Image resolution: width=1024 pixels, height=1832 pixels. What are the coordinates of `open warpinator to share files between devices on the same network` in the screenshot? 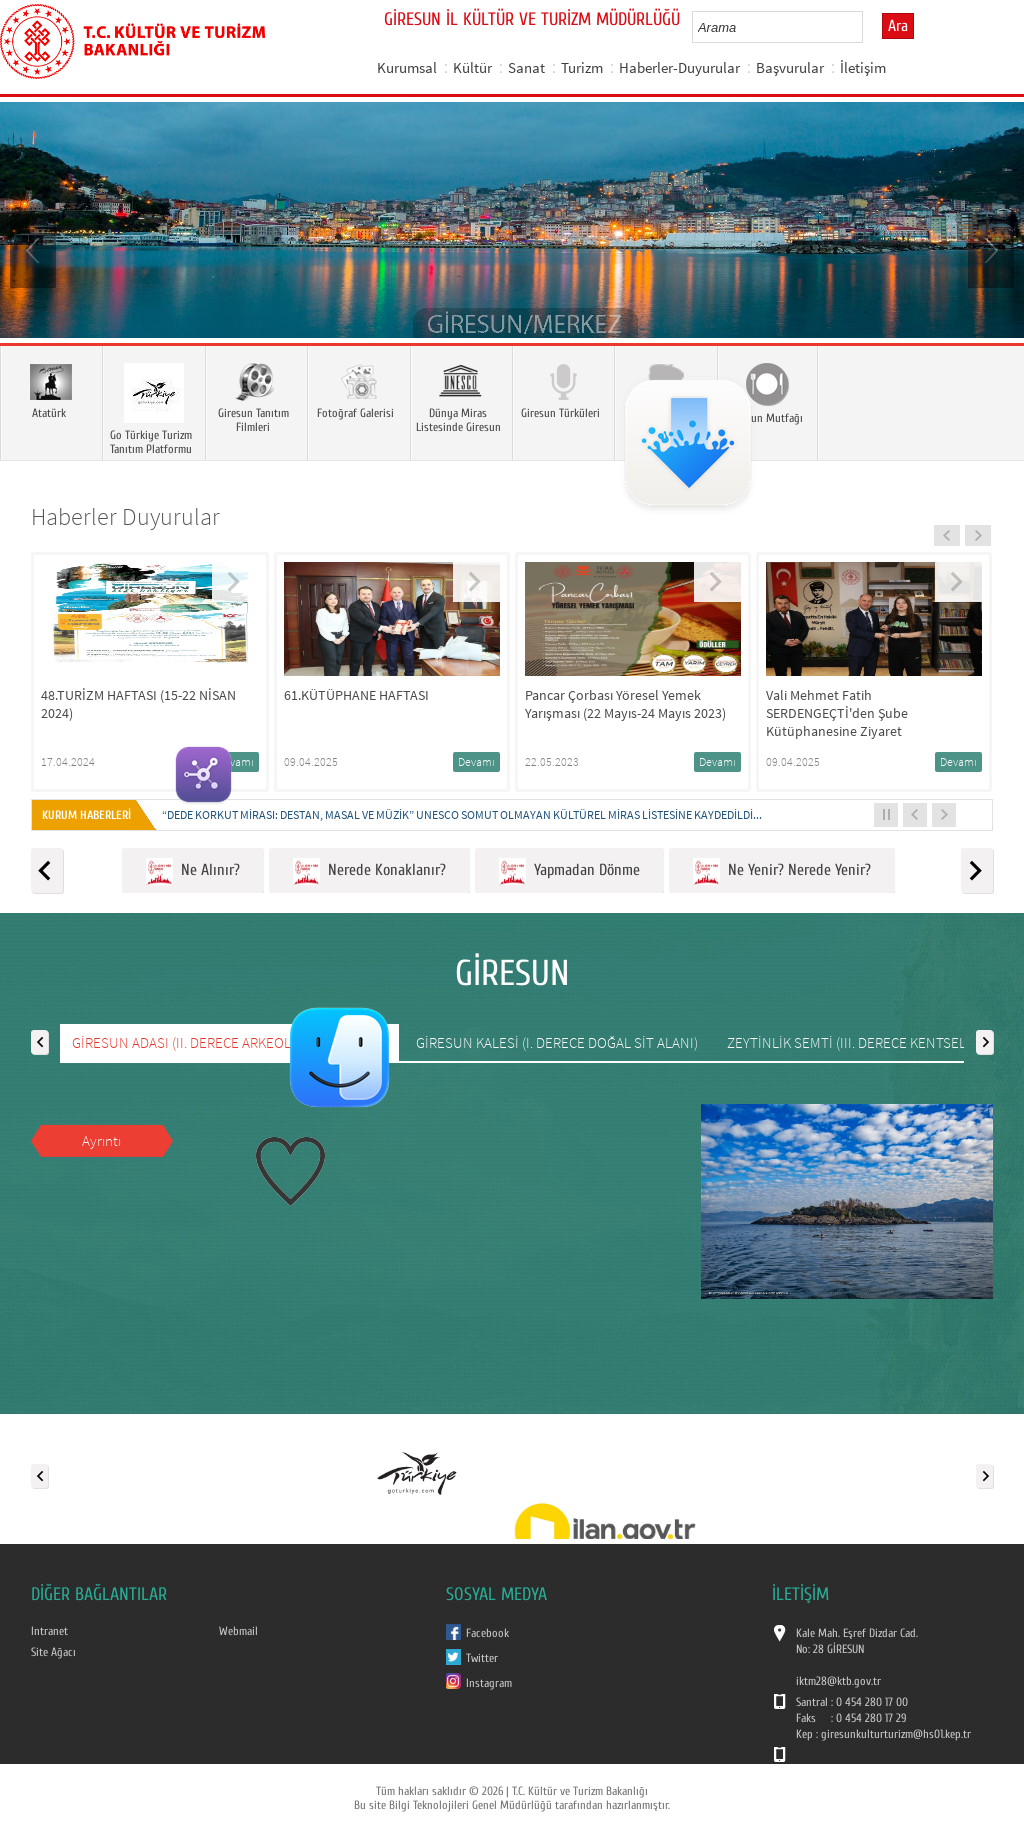 It's located at (203, 774).